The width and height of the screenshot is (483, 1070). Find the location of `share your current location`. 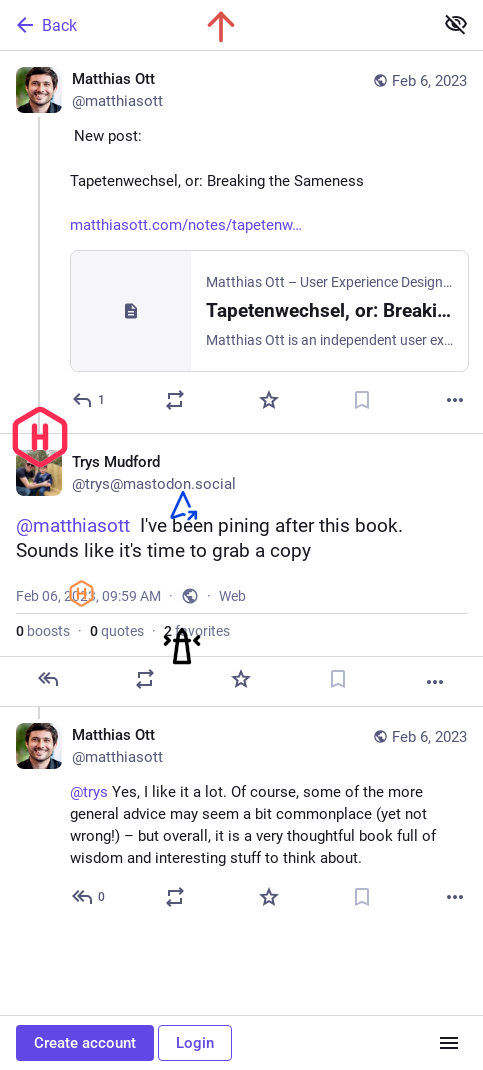

share your current location is located at coordinates (183, 505).